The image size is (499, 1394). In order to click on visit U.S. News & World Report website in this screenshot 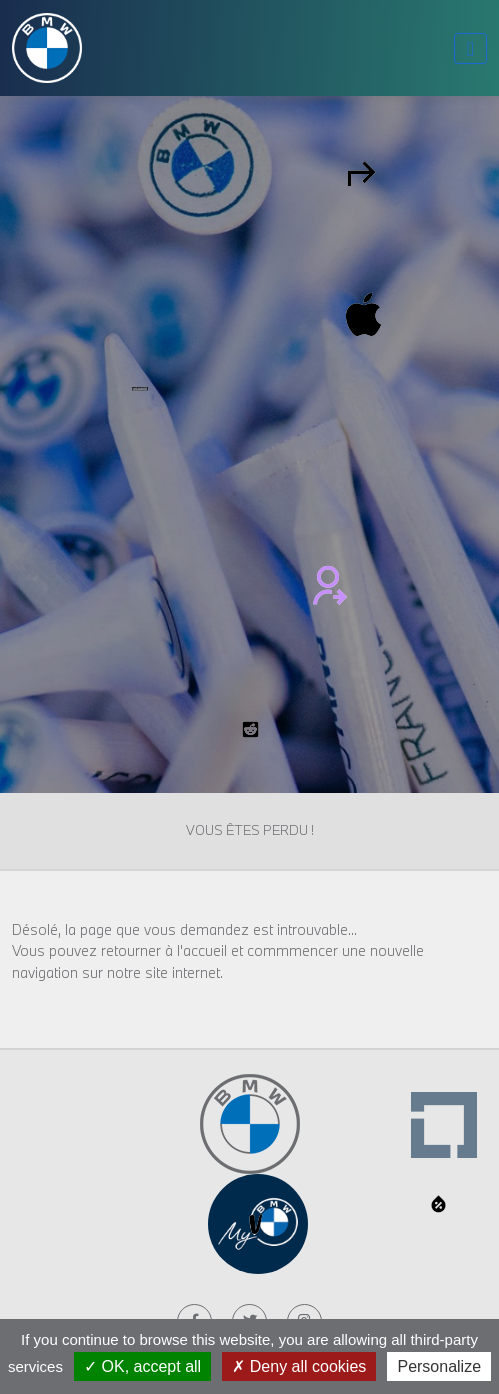, I will do `click(140, 389)`.